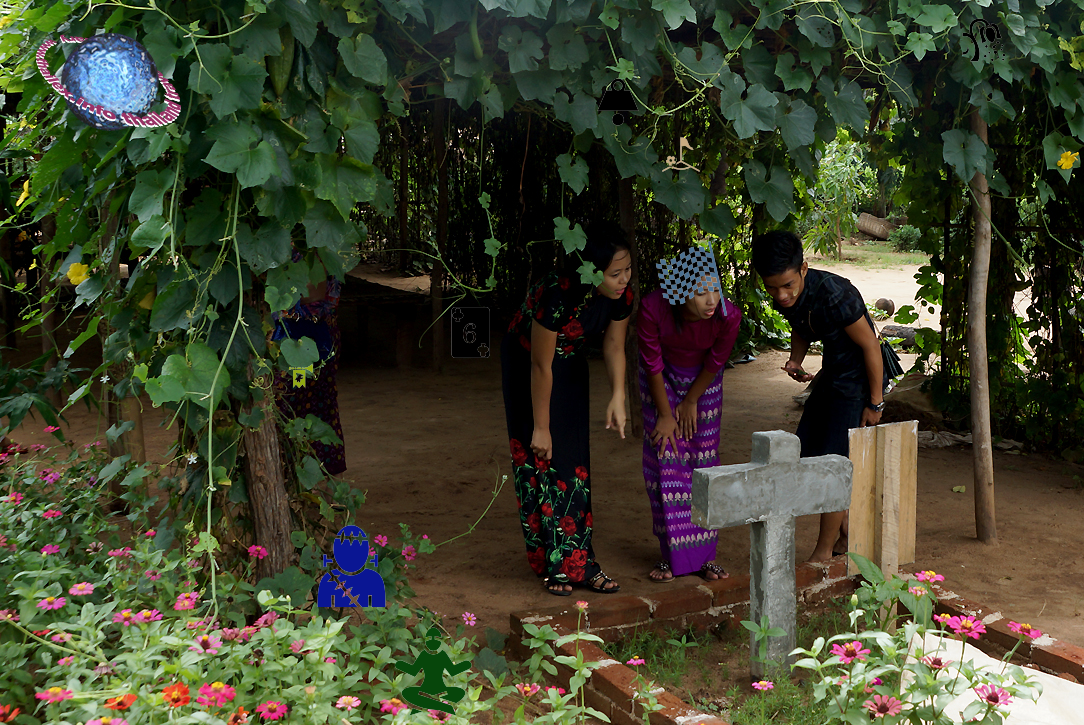  I want to click on indicates pollen or allergen levels in weather app, so click(984, 40).